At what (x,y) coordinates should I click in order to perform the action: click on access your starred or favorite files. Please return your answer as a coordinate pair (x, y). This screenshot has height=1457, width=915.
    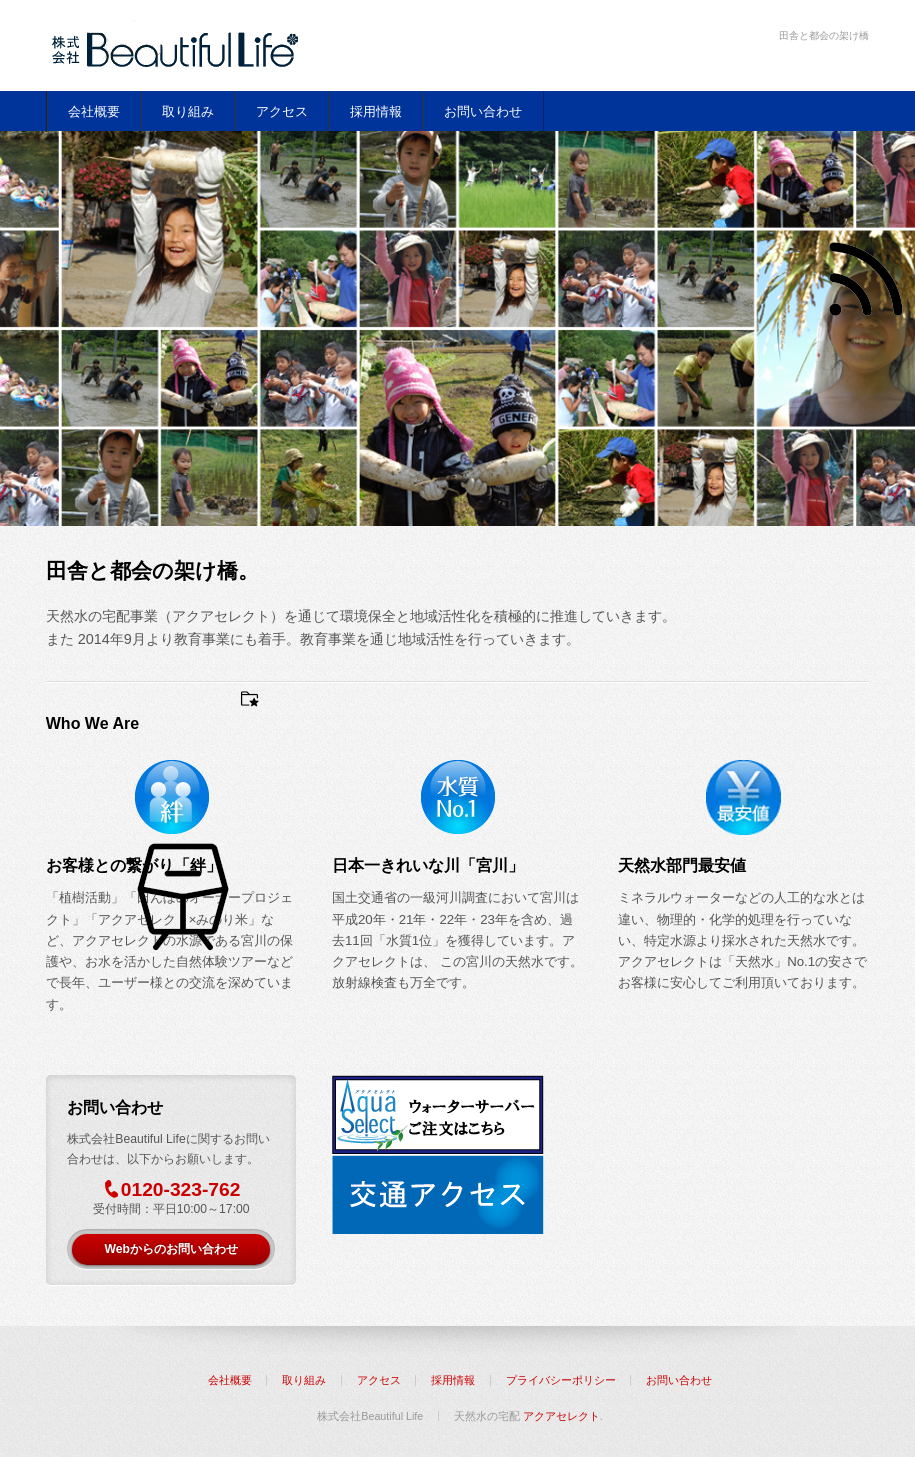
    Looking at the image, I should click on (249, 698).